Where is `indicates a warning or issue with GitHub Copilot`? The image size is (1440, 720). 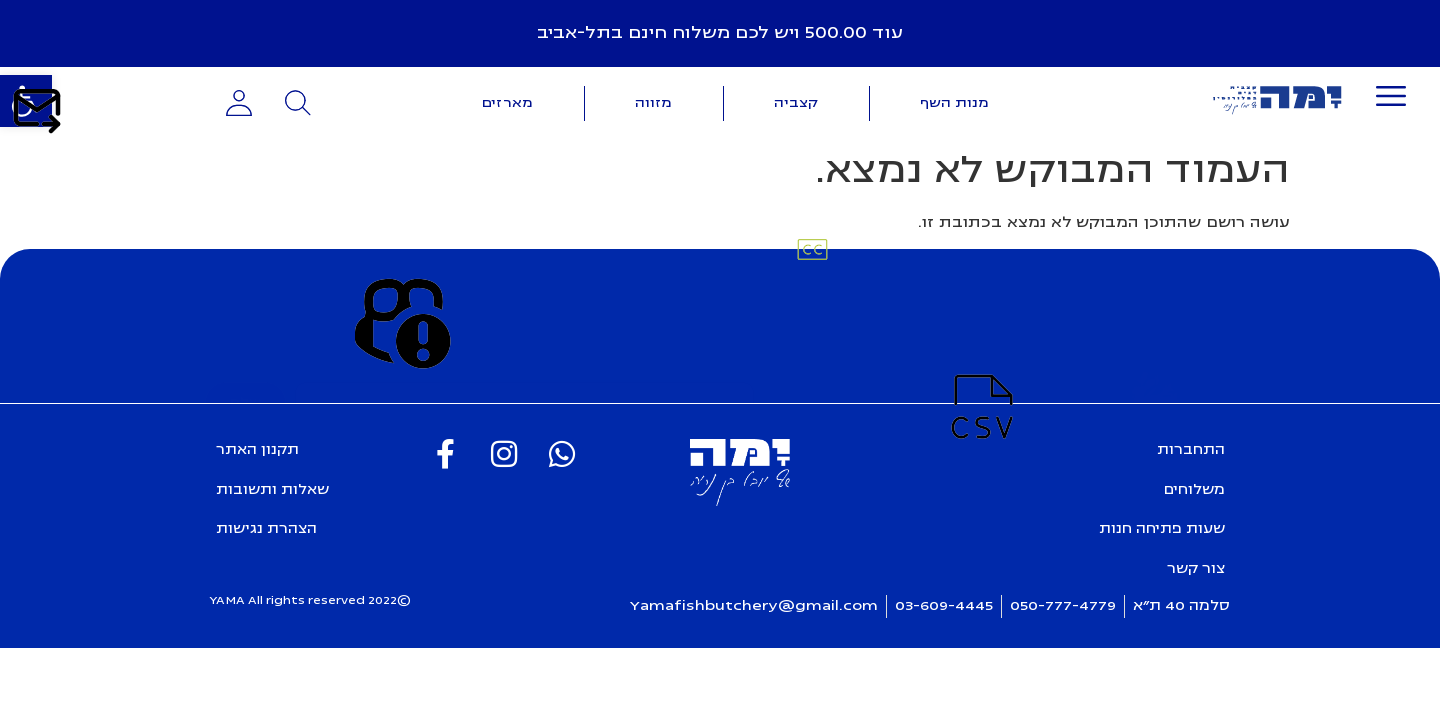
indicates a warning or issue with GitHub Copilot is located at coordinates (403, 321).